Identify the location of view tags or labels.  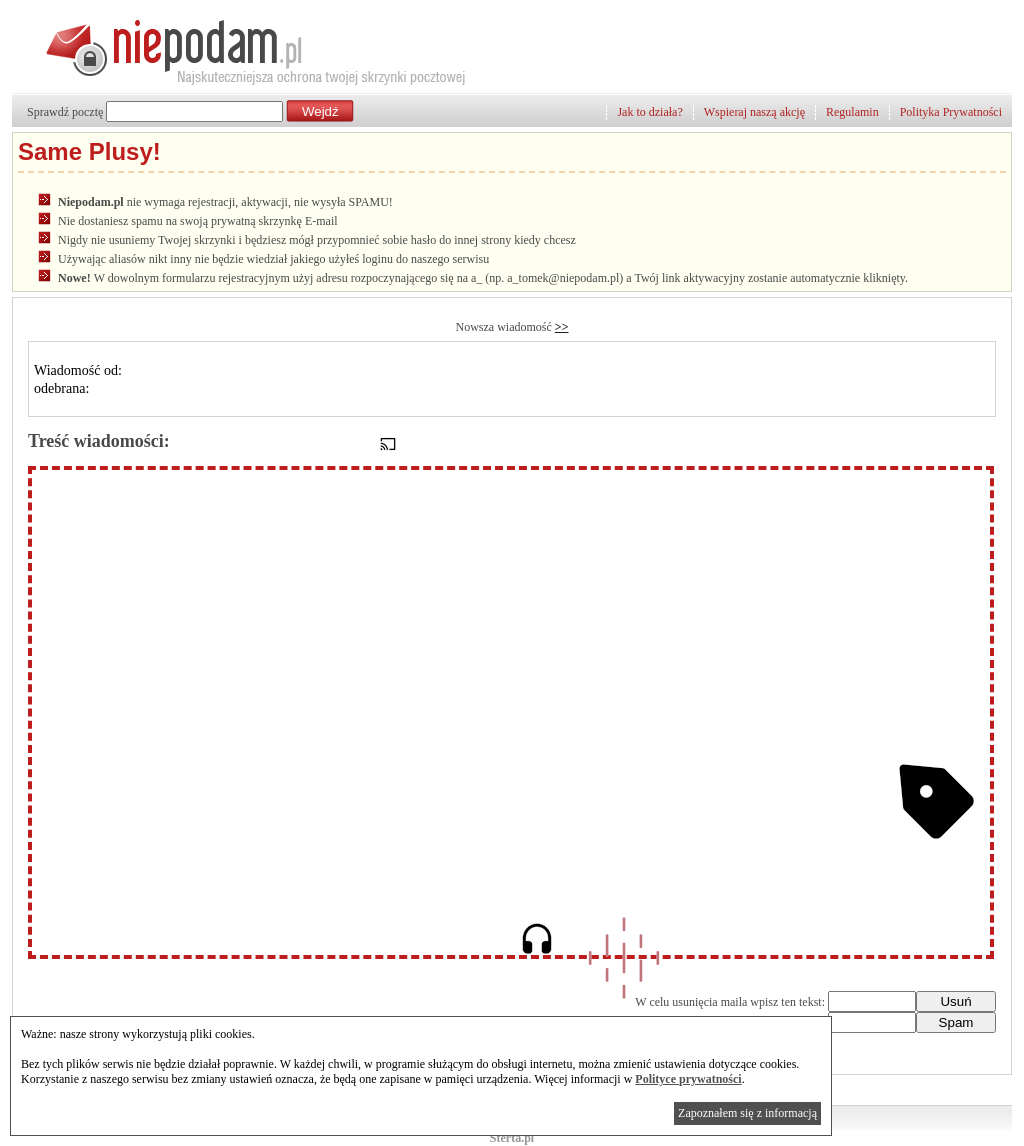
(932, 797).